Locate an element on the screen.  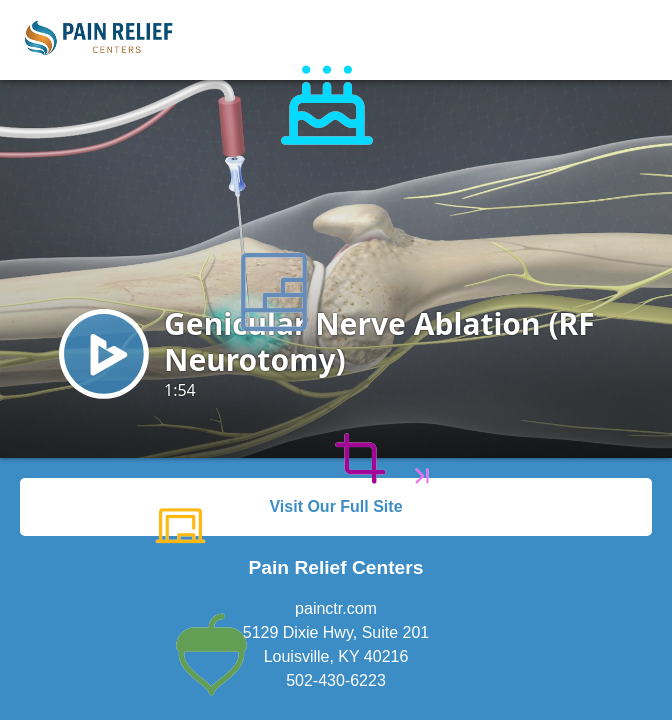
open whiteboard or presentation mode is located at coordinates (180, 526).